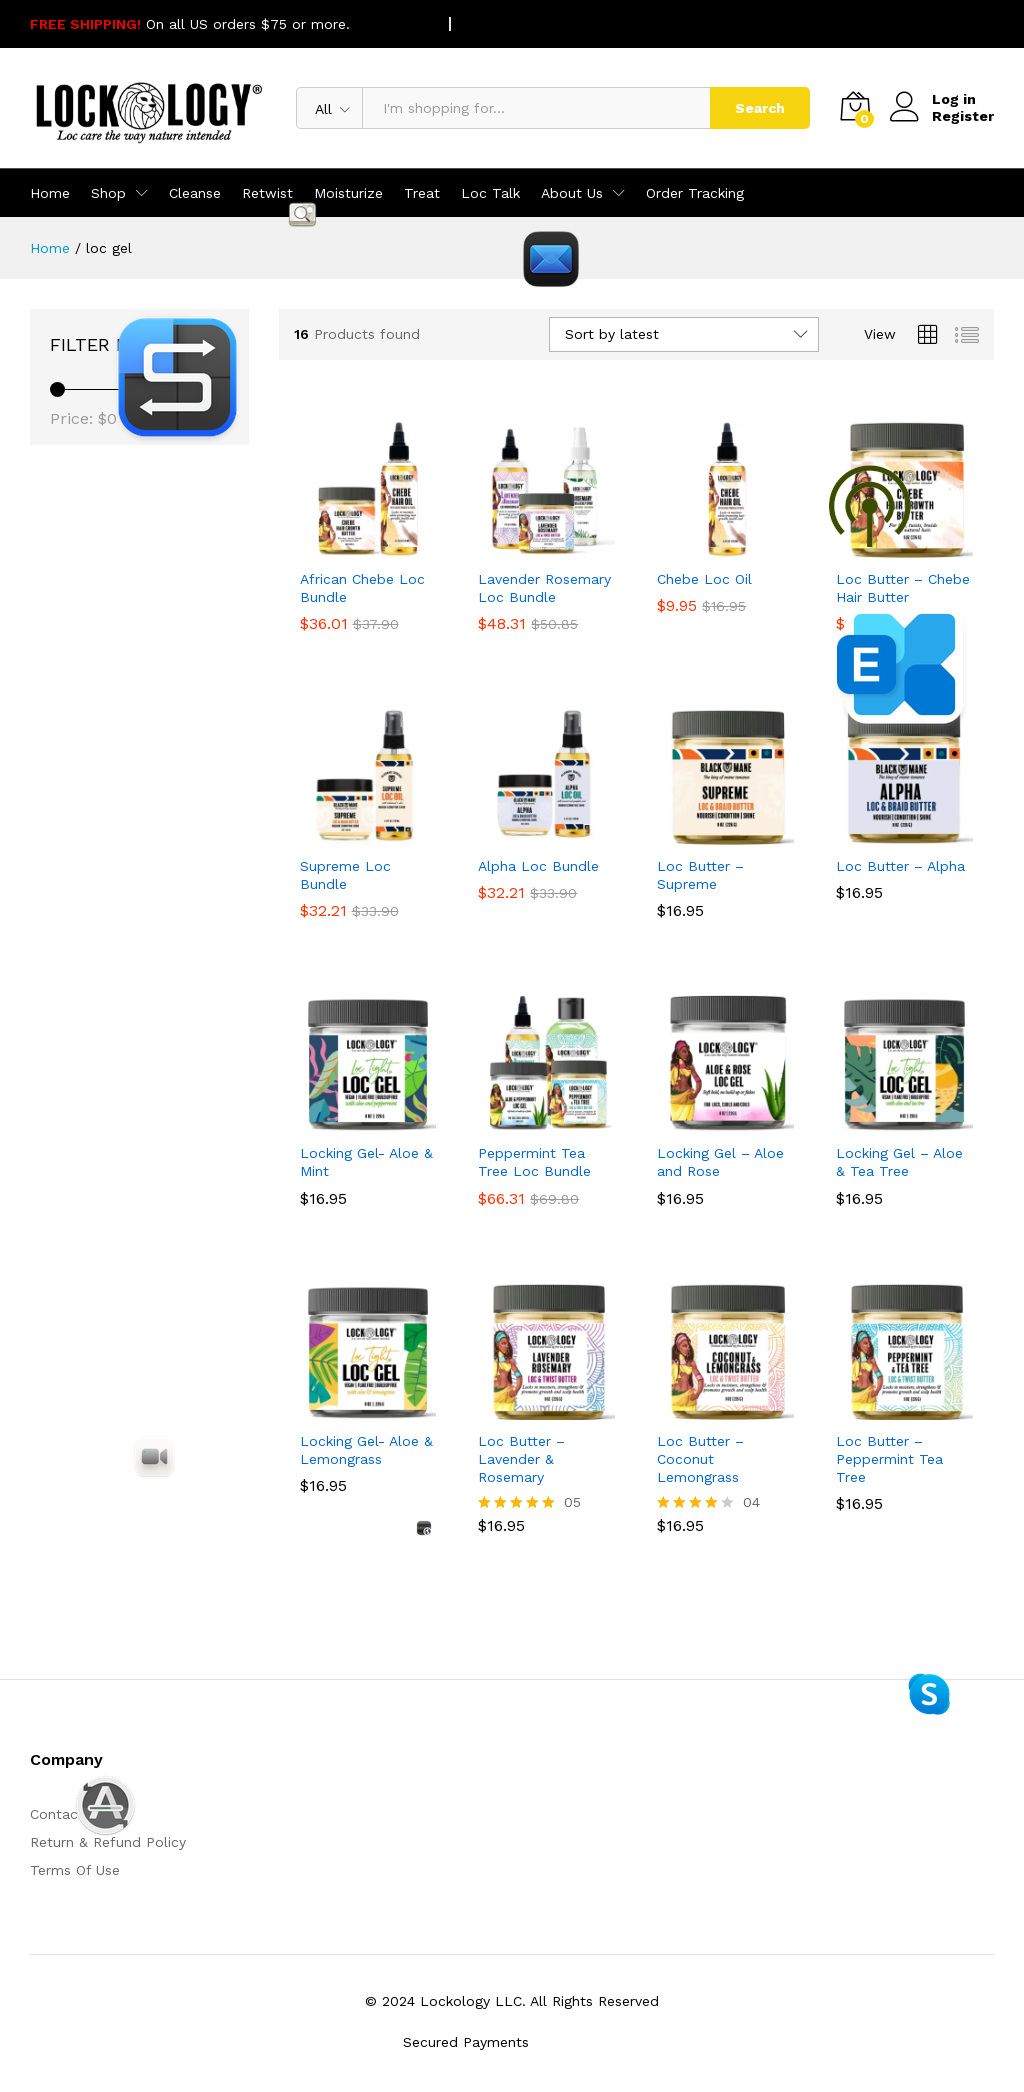 The width and height of the screenshot is (1024, 2092). Describe the element at coordinates (302, 214) in the screenshot. I see `open eye of mate image viewer` at that location.